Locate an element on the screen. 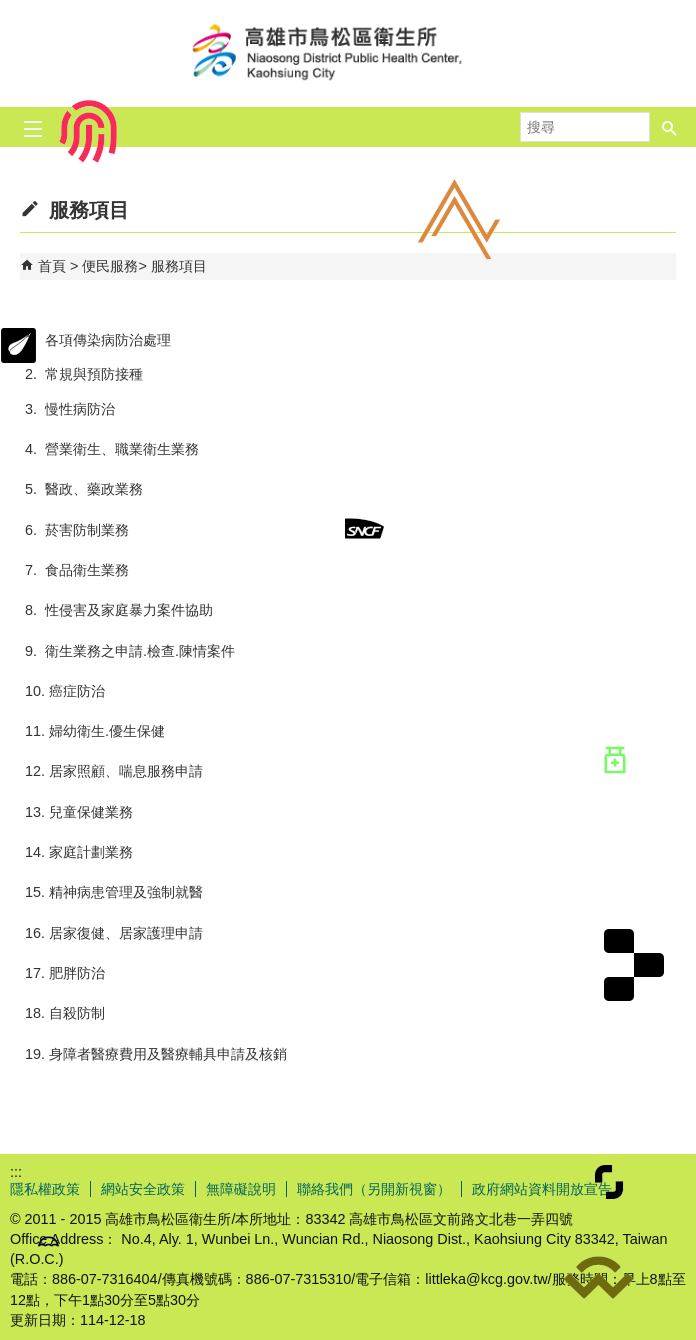 Image resolution: width=696 pixels, height=1340 pixels. shutterstock logo is located at coordinates (609, 1182).